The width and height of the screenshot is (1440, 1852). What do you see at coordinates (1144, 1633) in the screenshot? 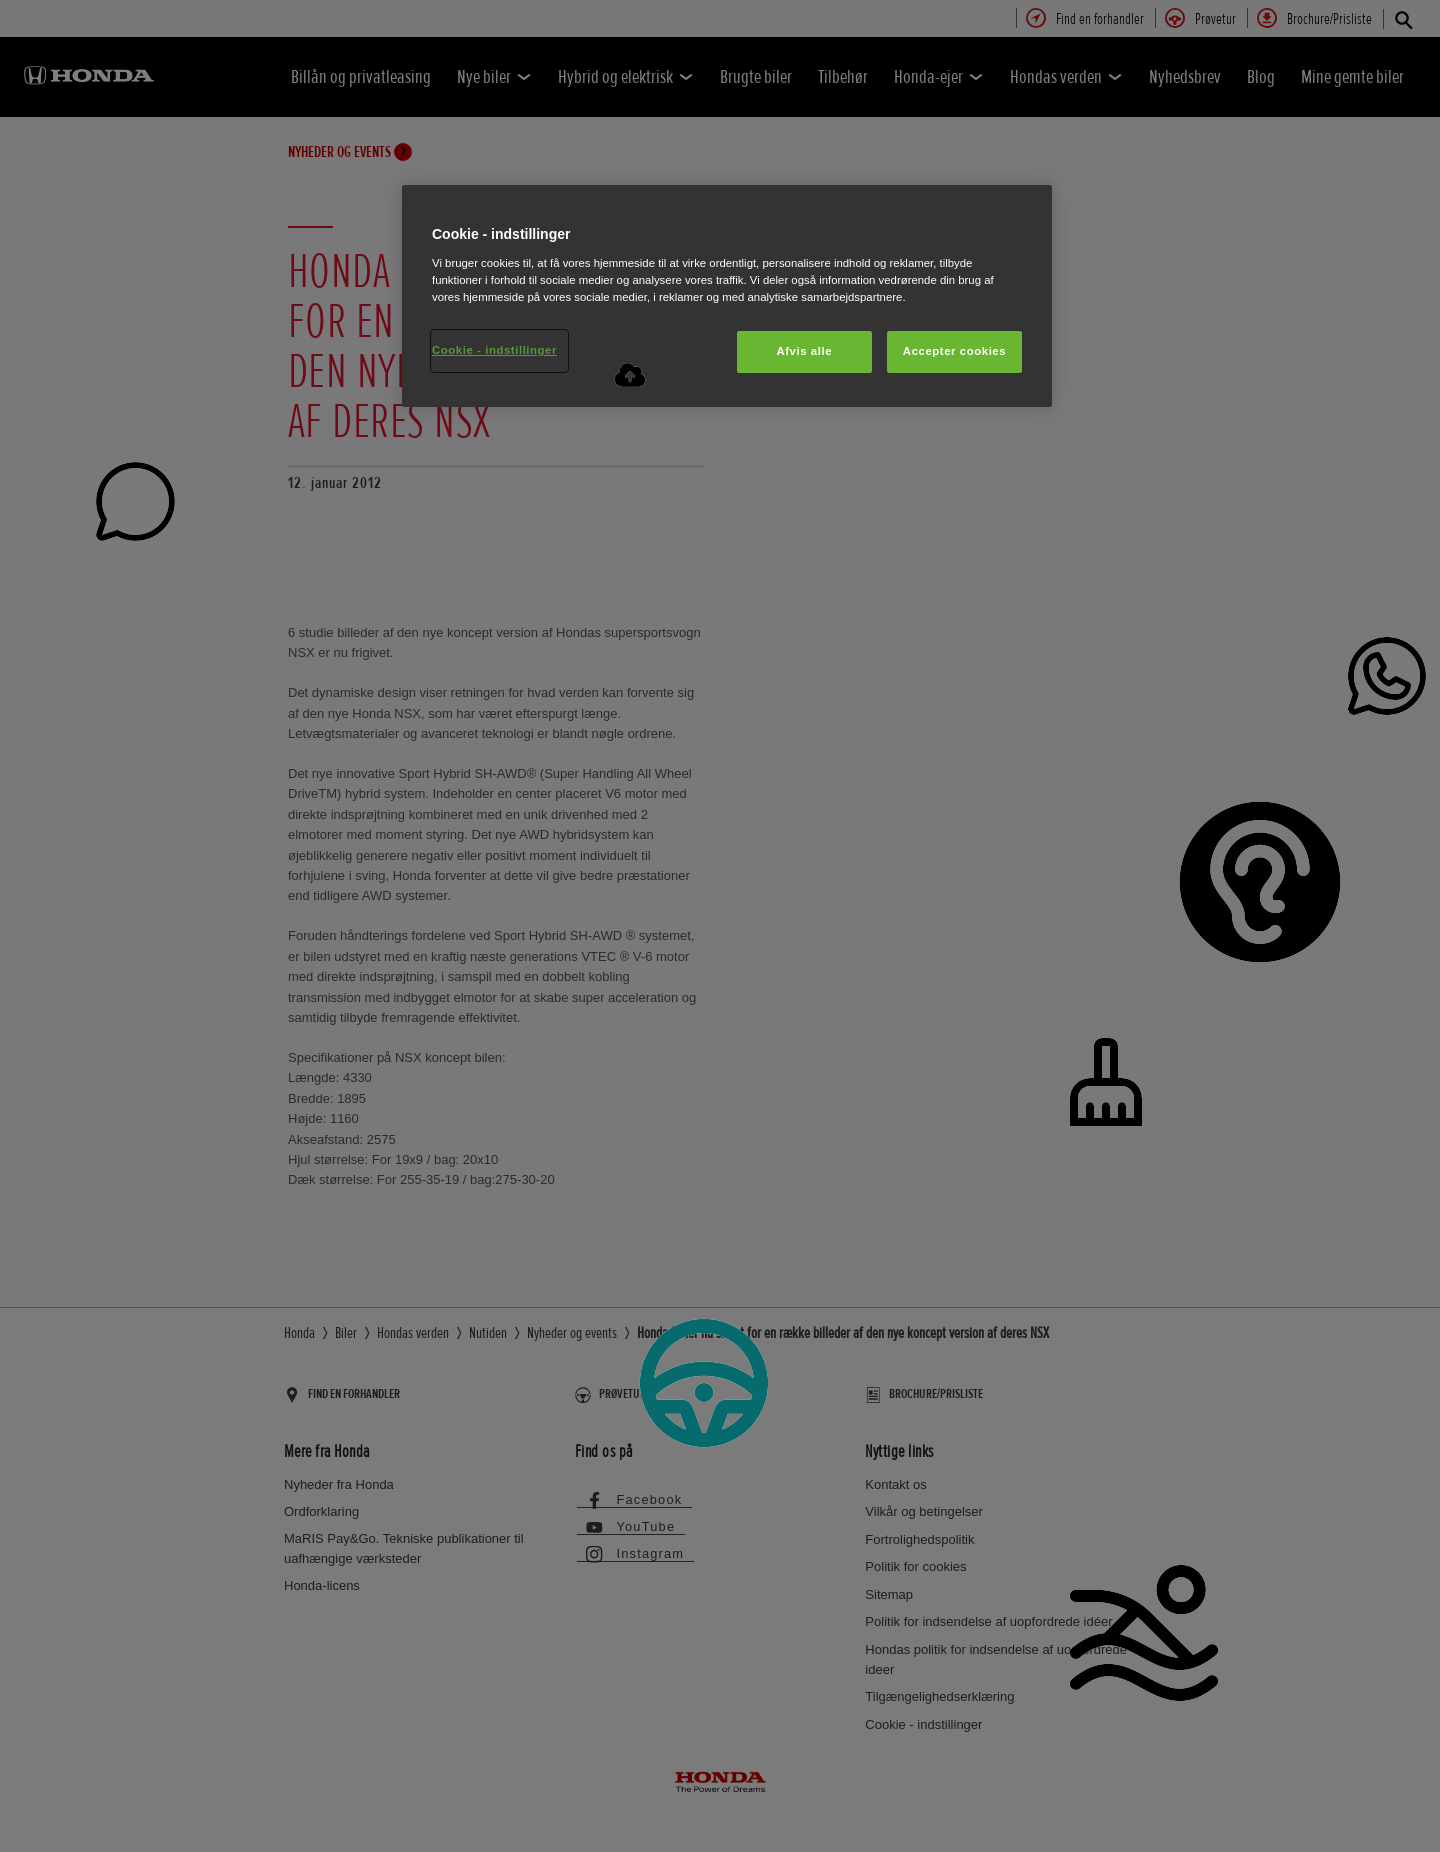
I see `access swimming or aquatic activities` at bounding box center [1144, 1633].